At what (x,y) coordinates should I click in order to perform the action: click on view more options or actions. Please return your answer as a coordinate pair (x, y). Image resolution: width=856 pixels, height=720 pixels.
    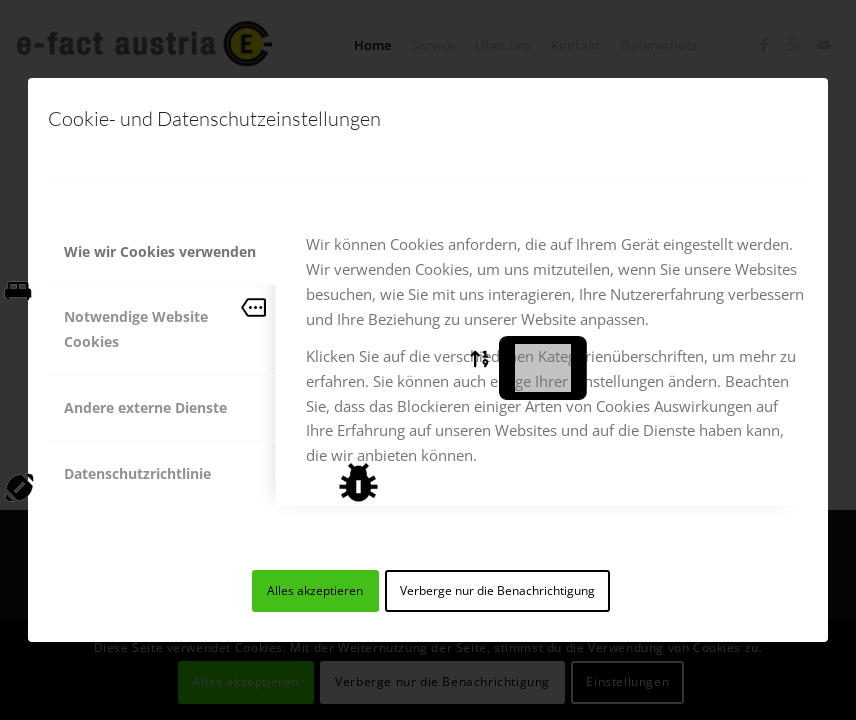
    Looking at the image, I should click on (253, 307).